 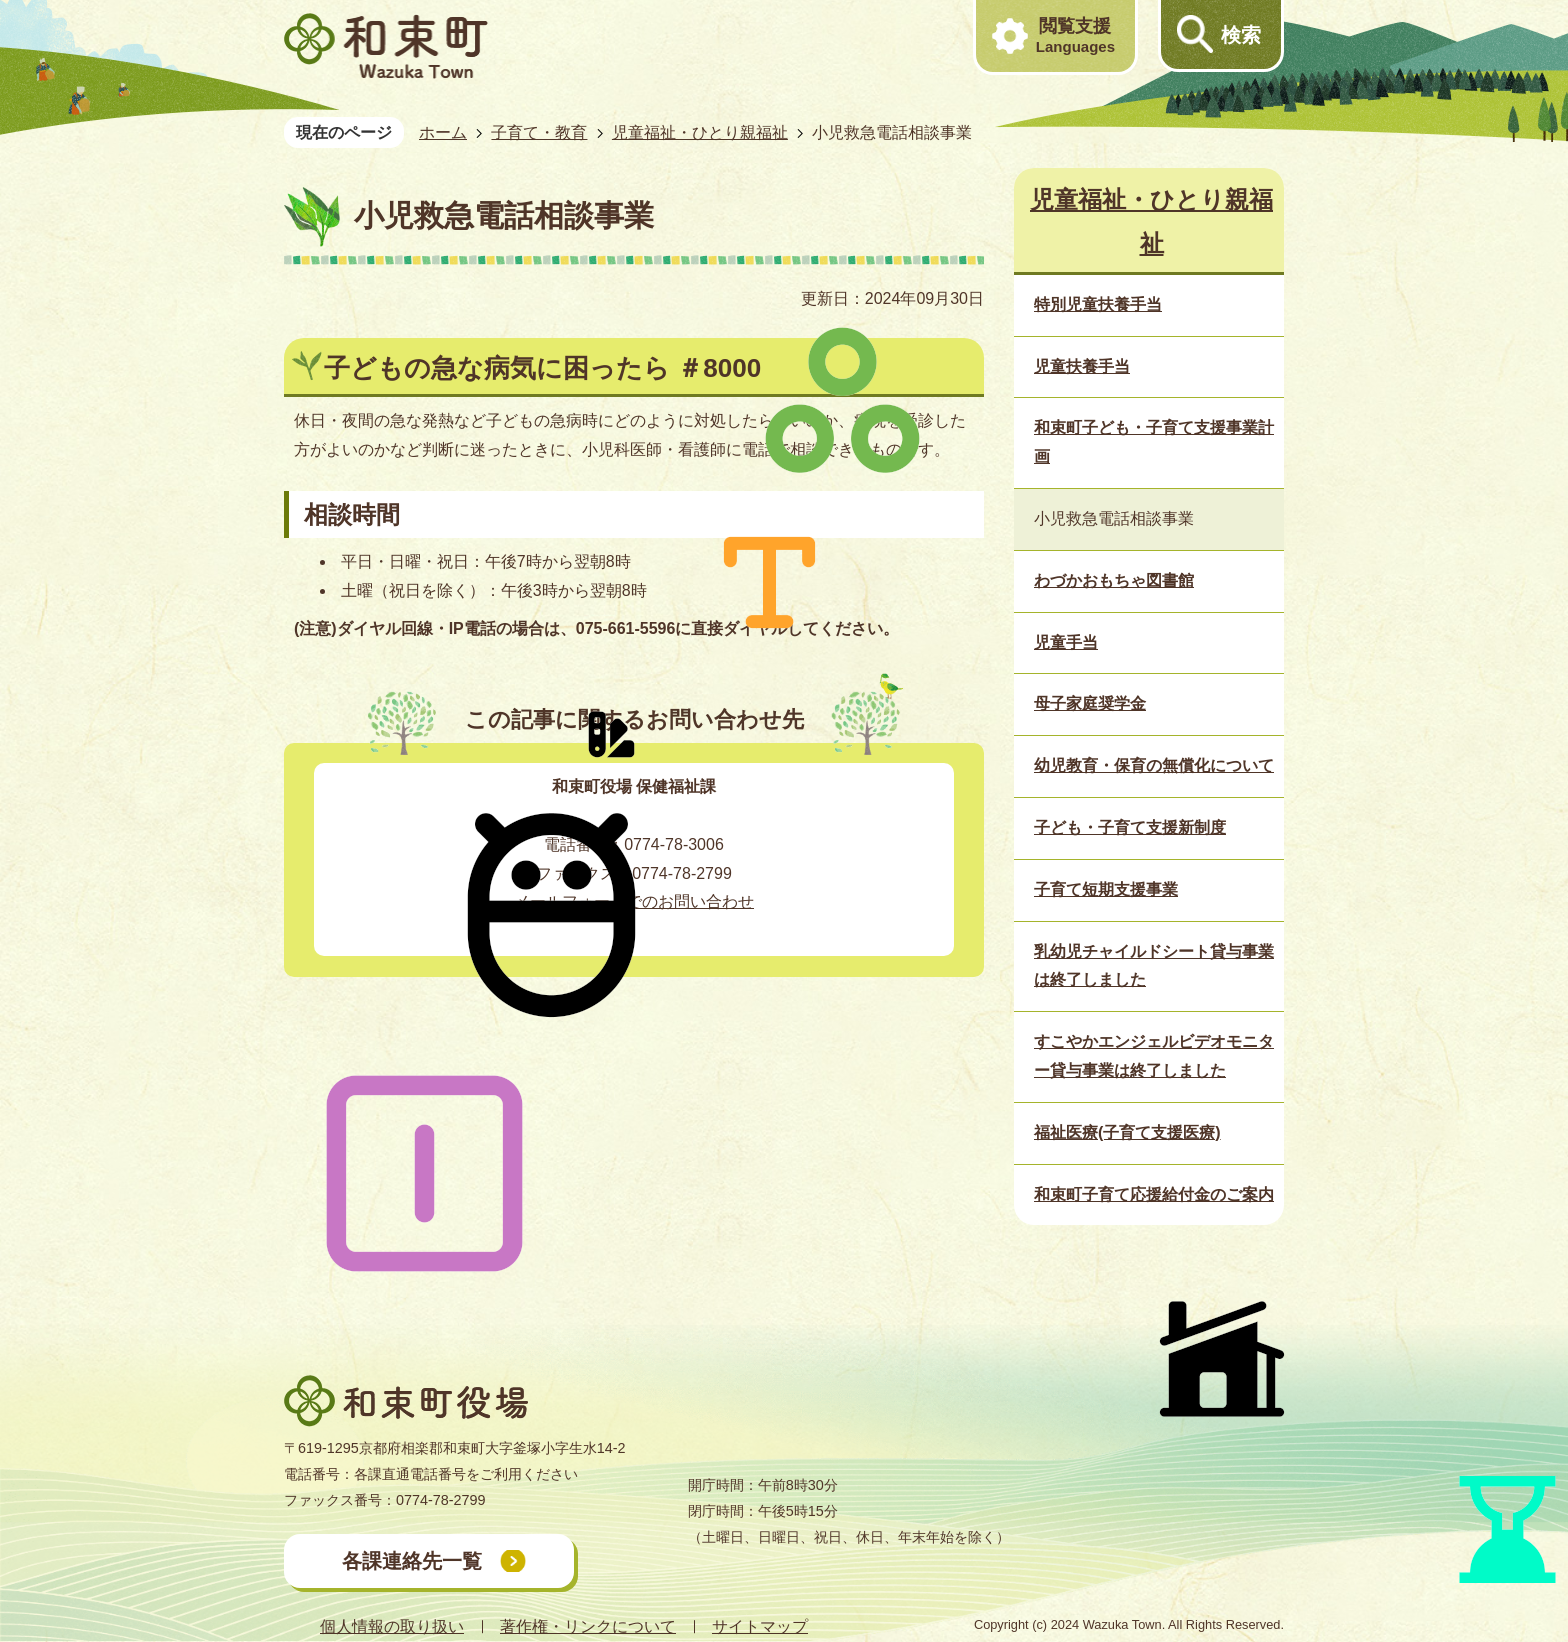 I want to click on navigate to home screen, so click(x=1222, y=1359).